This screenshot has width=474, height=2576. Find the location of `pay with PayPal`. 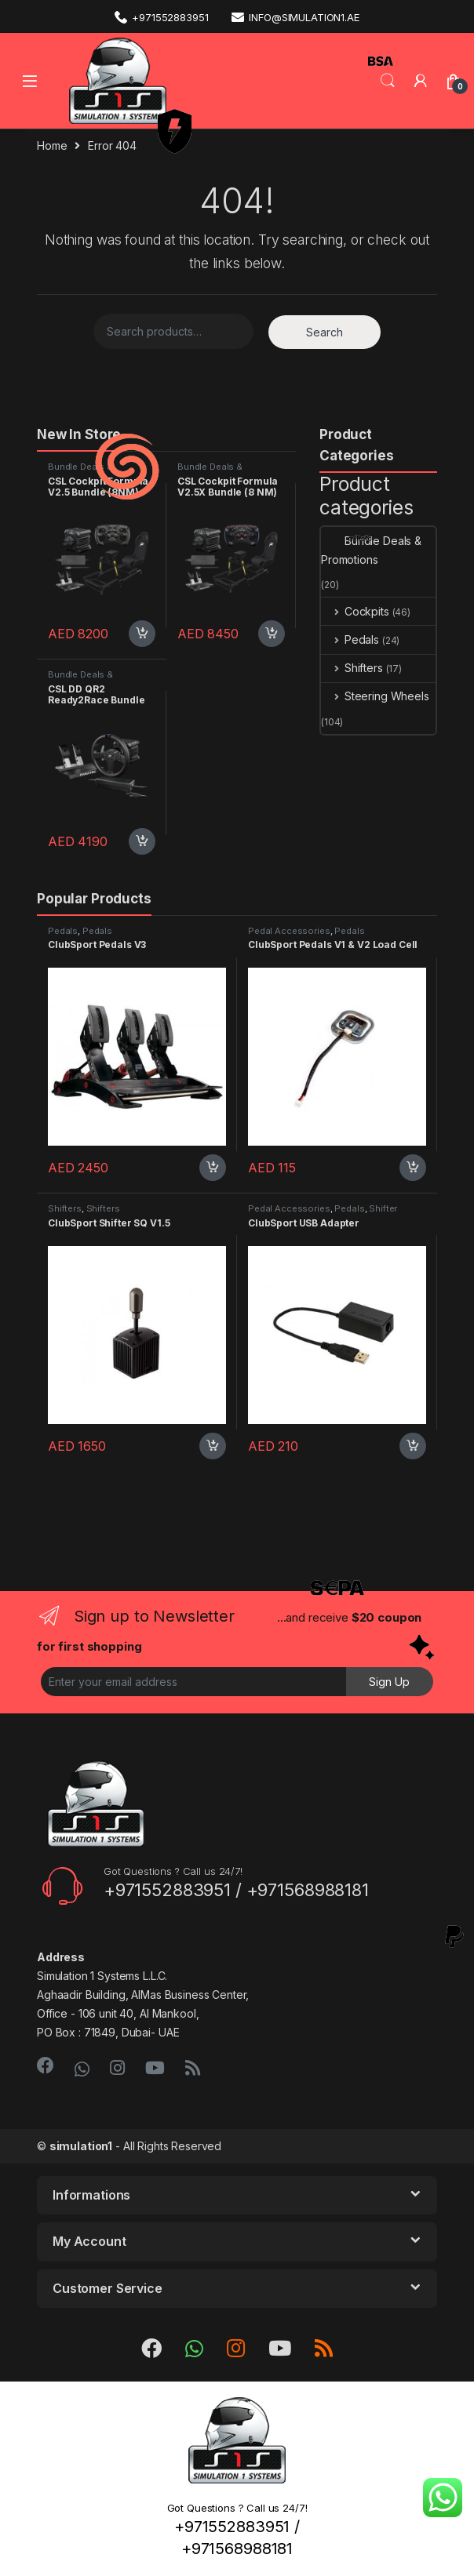

pay with PayPal is located at coordinates (454, 1936).